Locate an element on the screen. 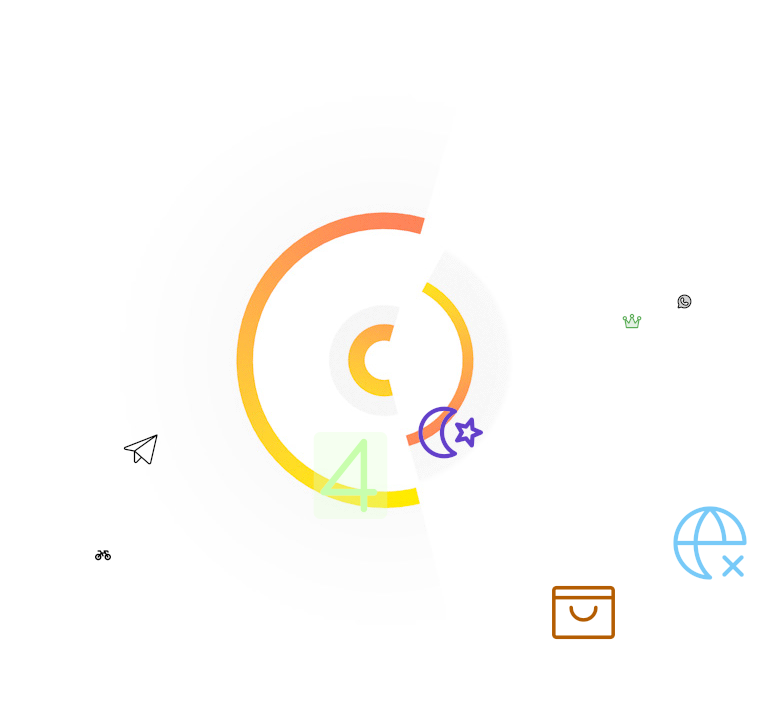  no internet connection is located at coordinates (710, 543).